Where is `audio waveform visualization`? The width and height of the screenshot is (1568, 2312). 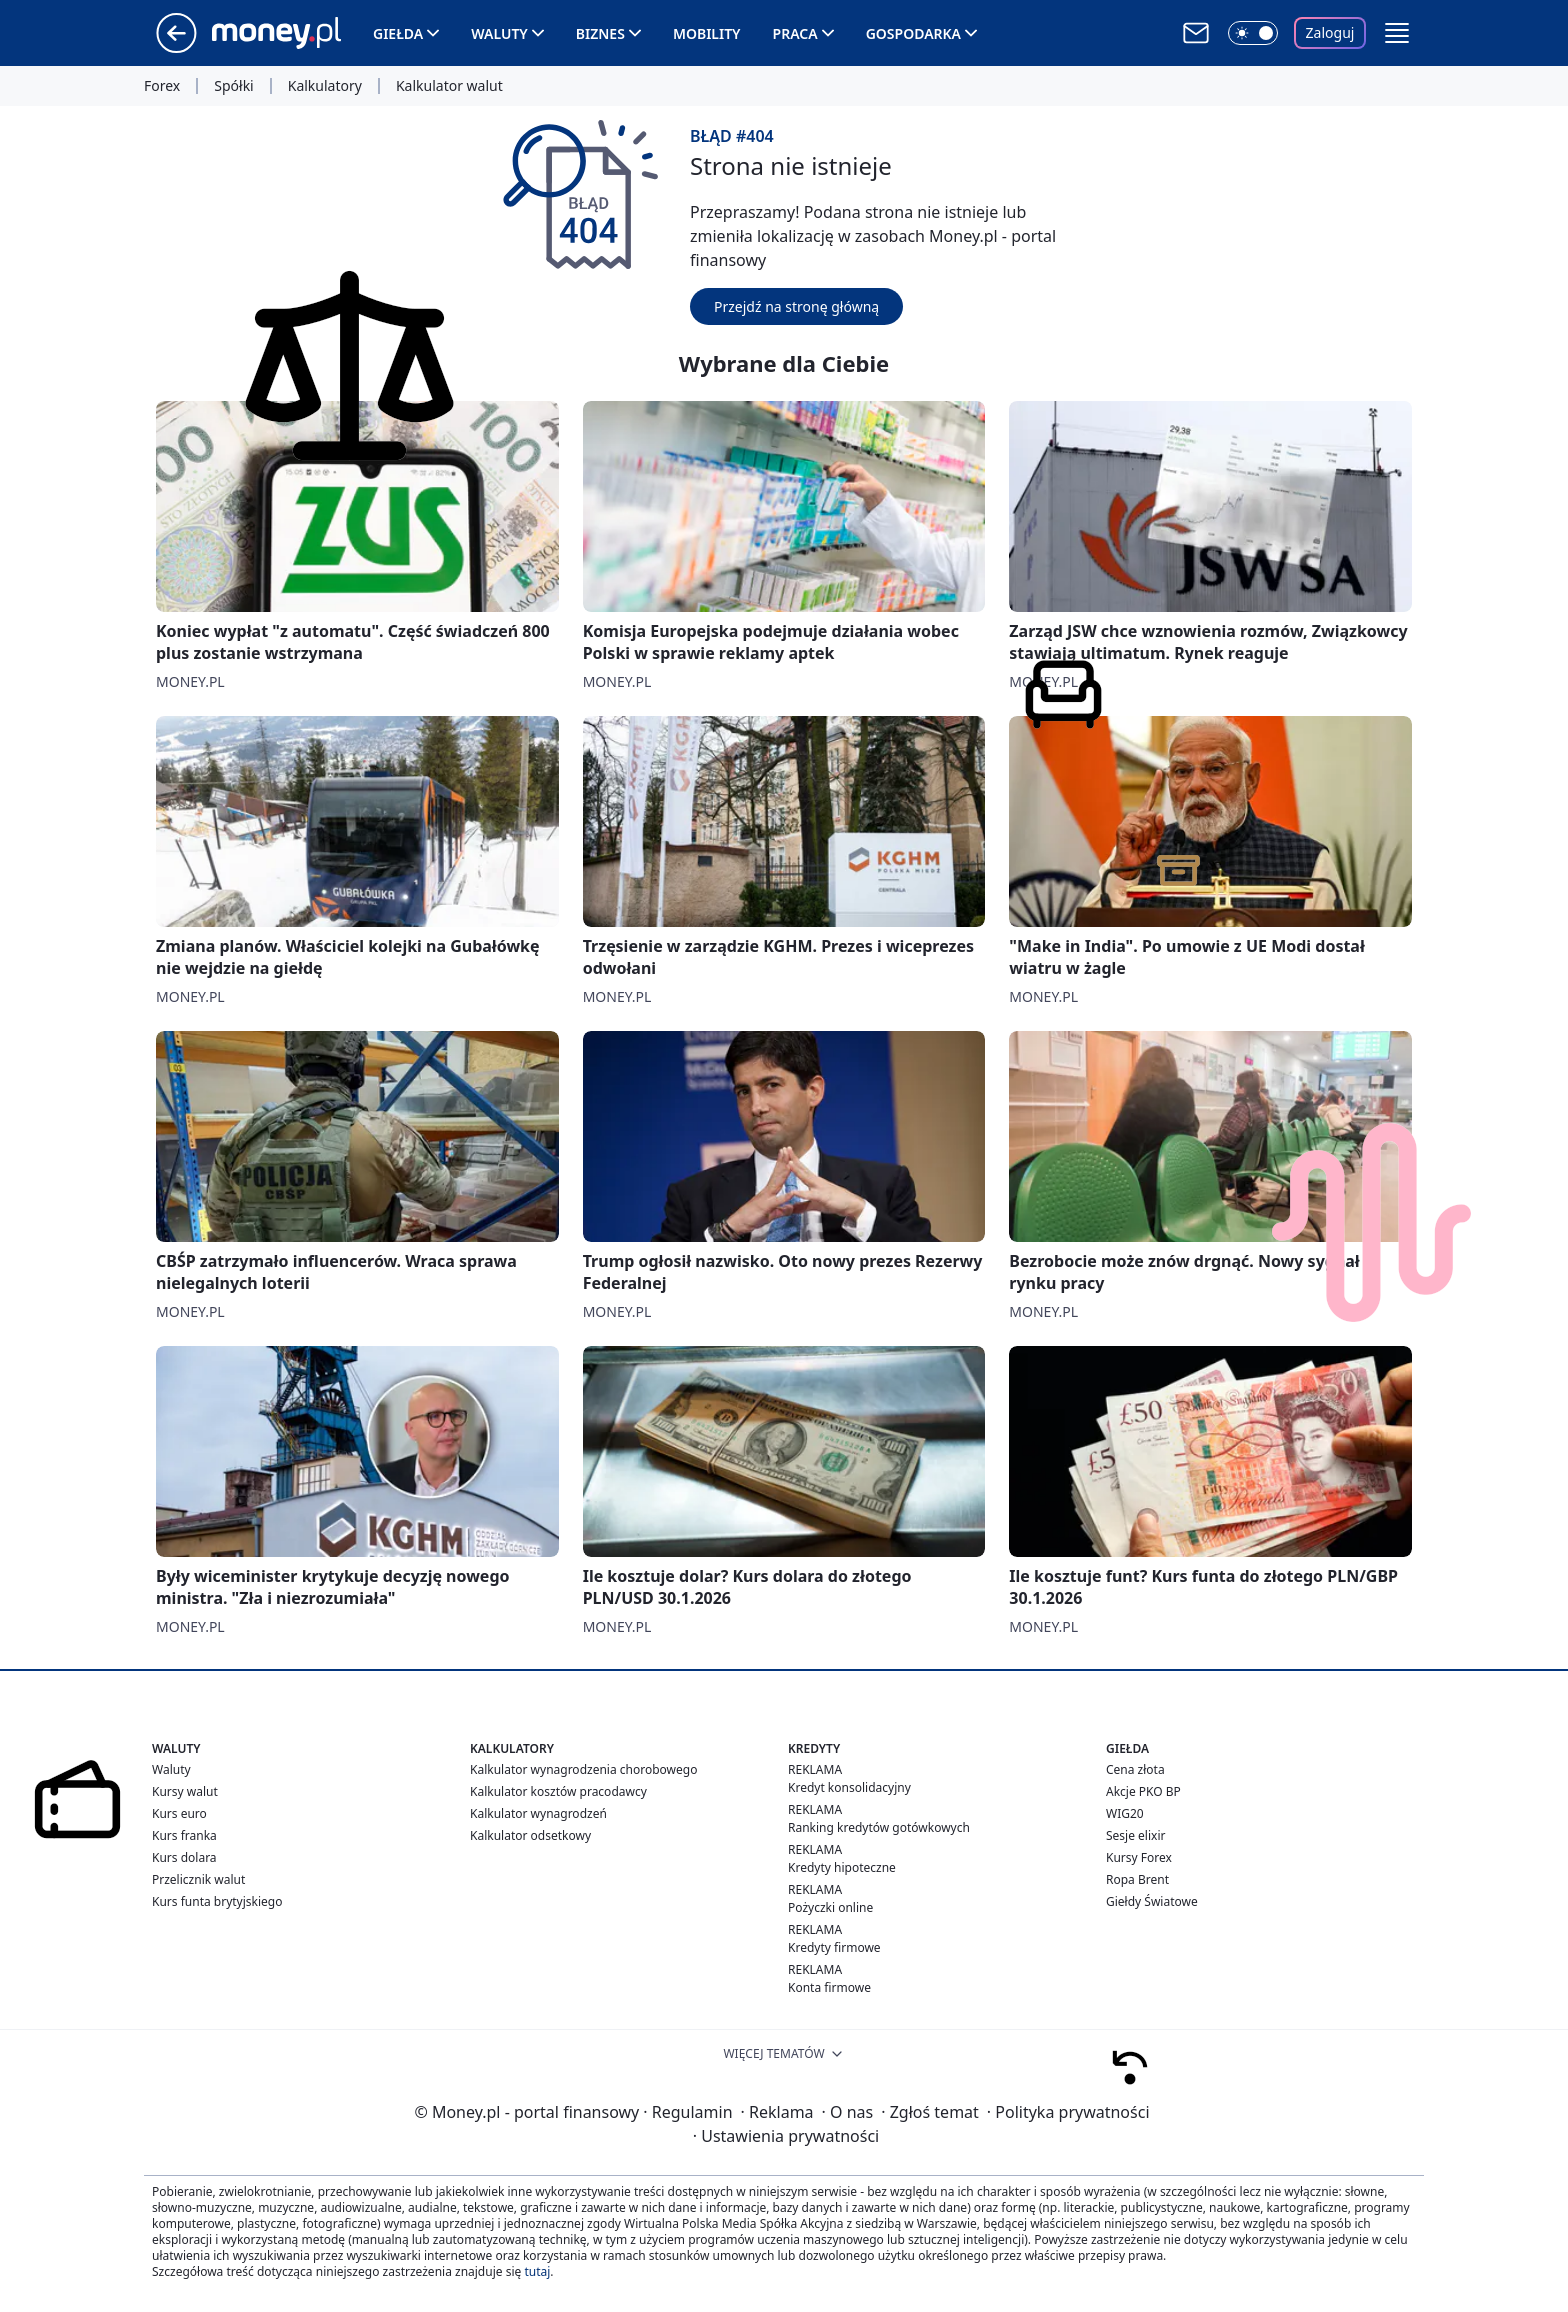 audio waveform visualization is located at coordinates (1371, 1222).